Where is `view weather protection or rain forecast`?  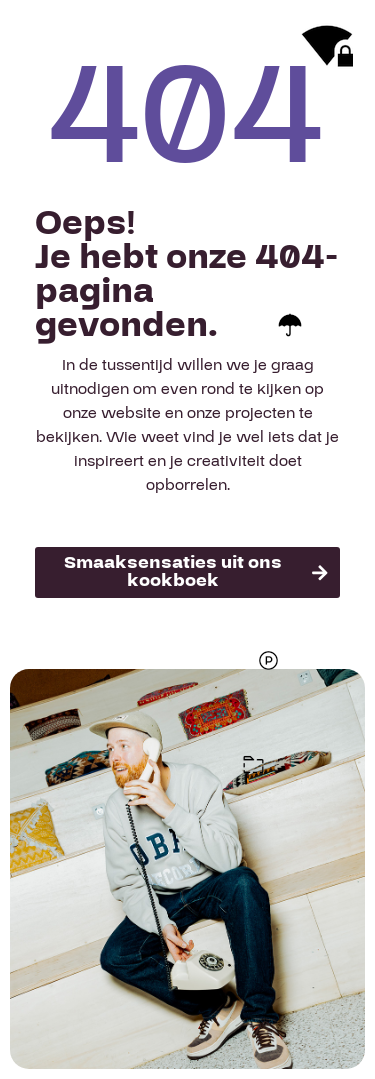
view weather protection or rain forecast is located at coordinates (290, 325).